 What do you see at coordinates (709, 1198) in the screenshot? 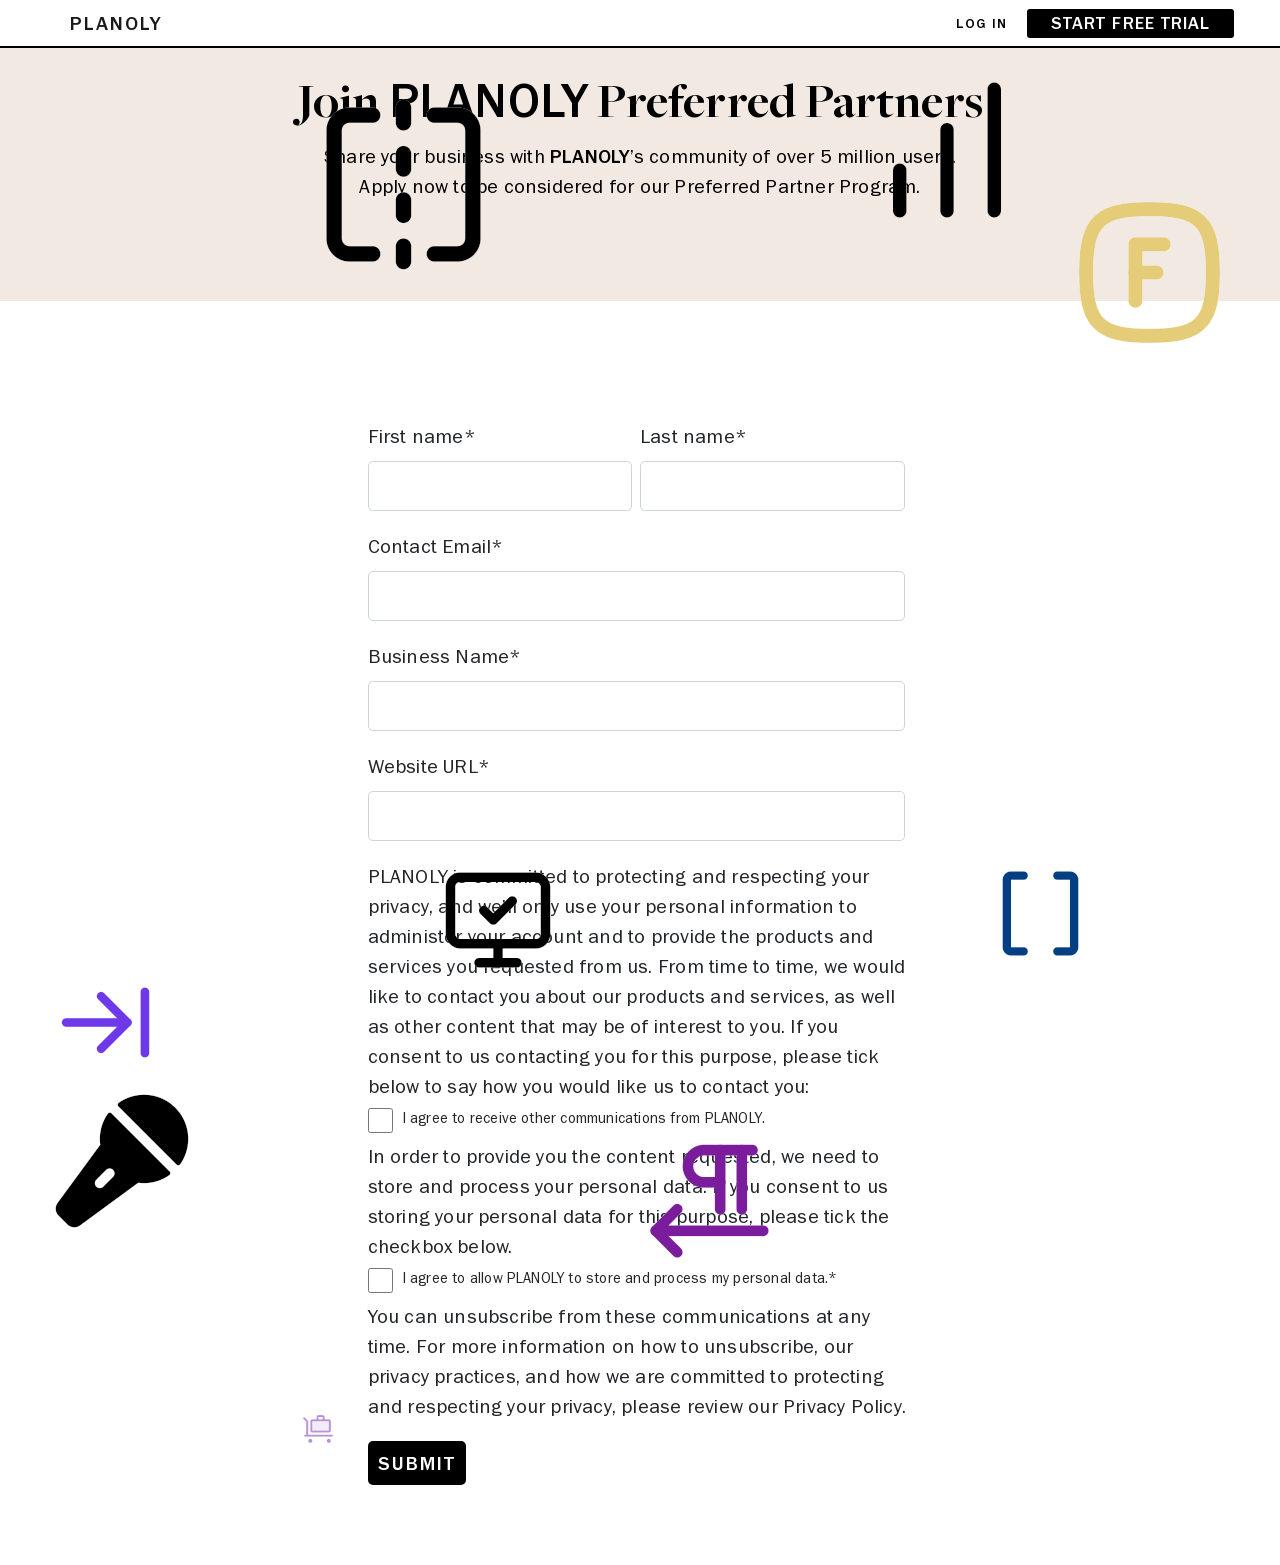
I see `align text to the left` at bounding box center [709, 1198].